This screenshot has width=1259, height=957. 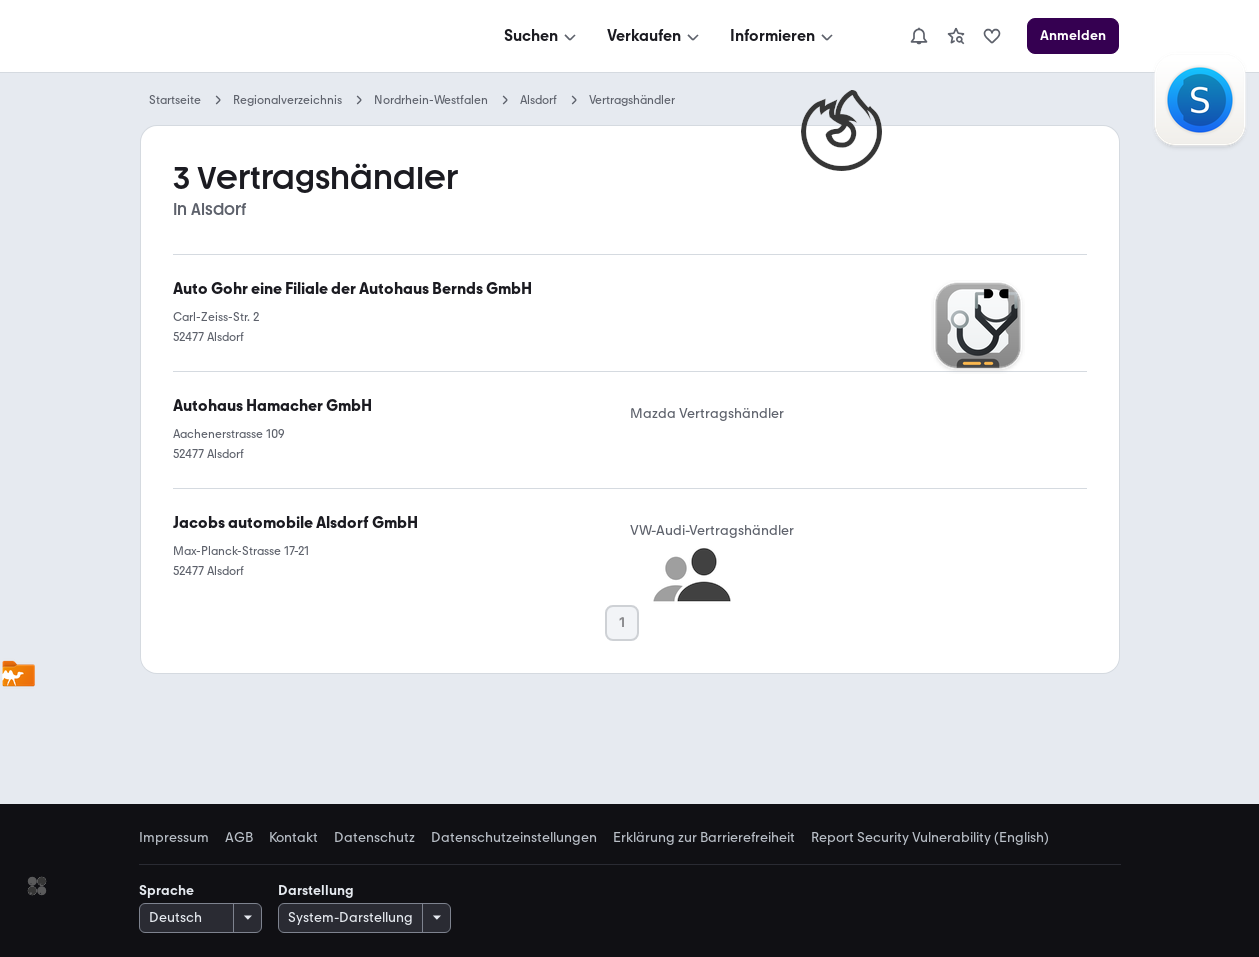 I want to click on open firefox browser, so click(x=841, y=130).